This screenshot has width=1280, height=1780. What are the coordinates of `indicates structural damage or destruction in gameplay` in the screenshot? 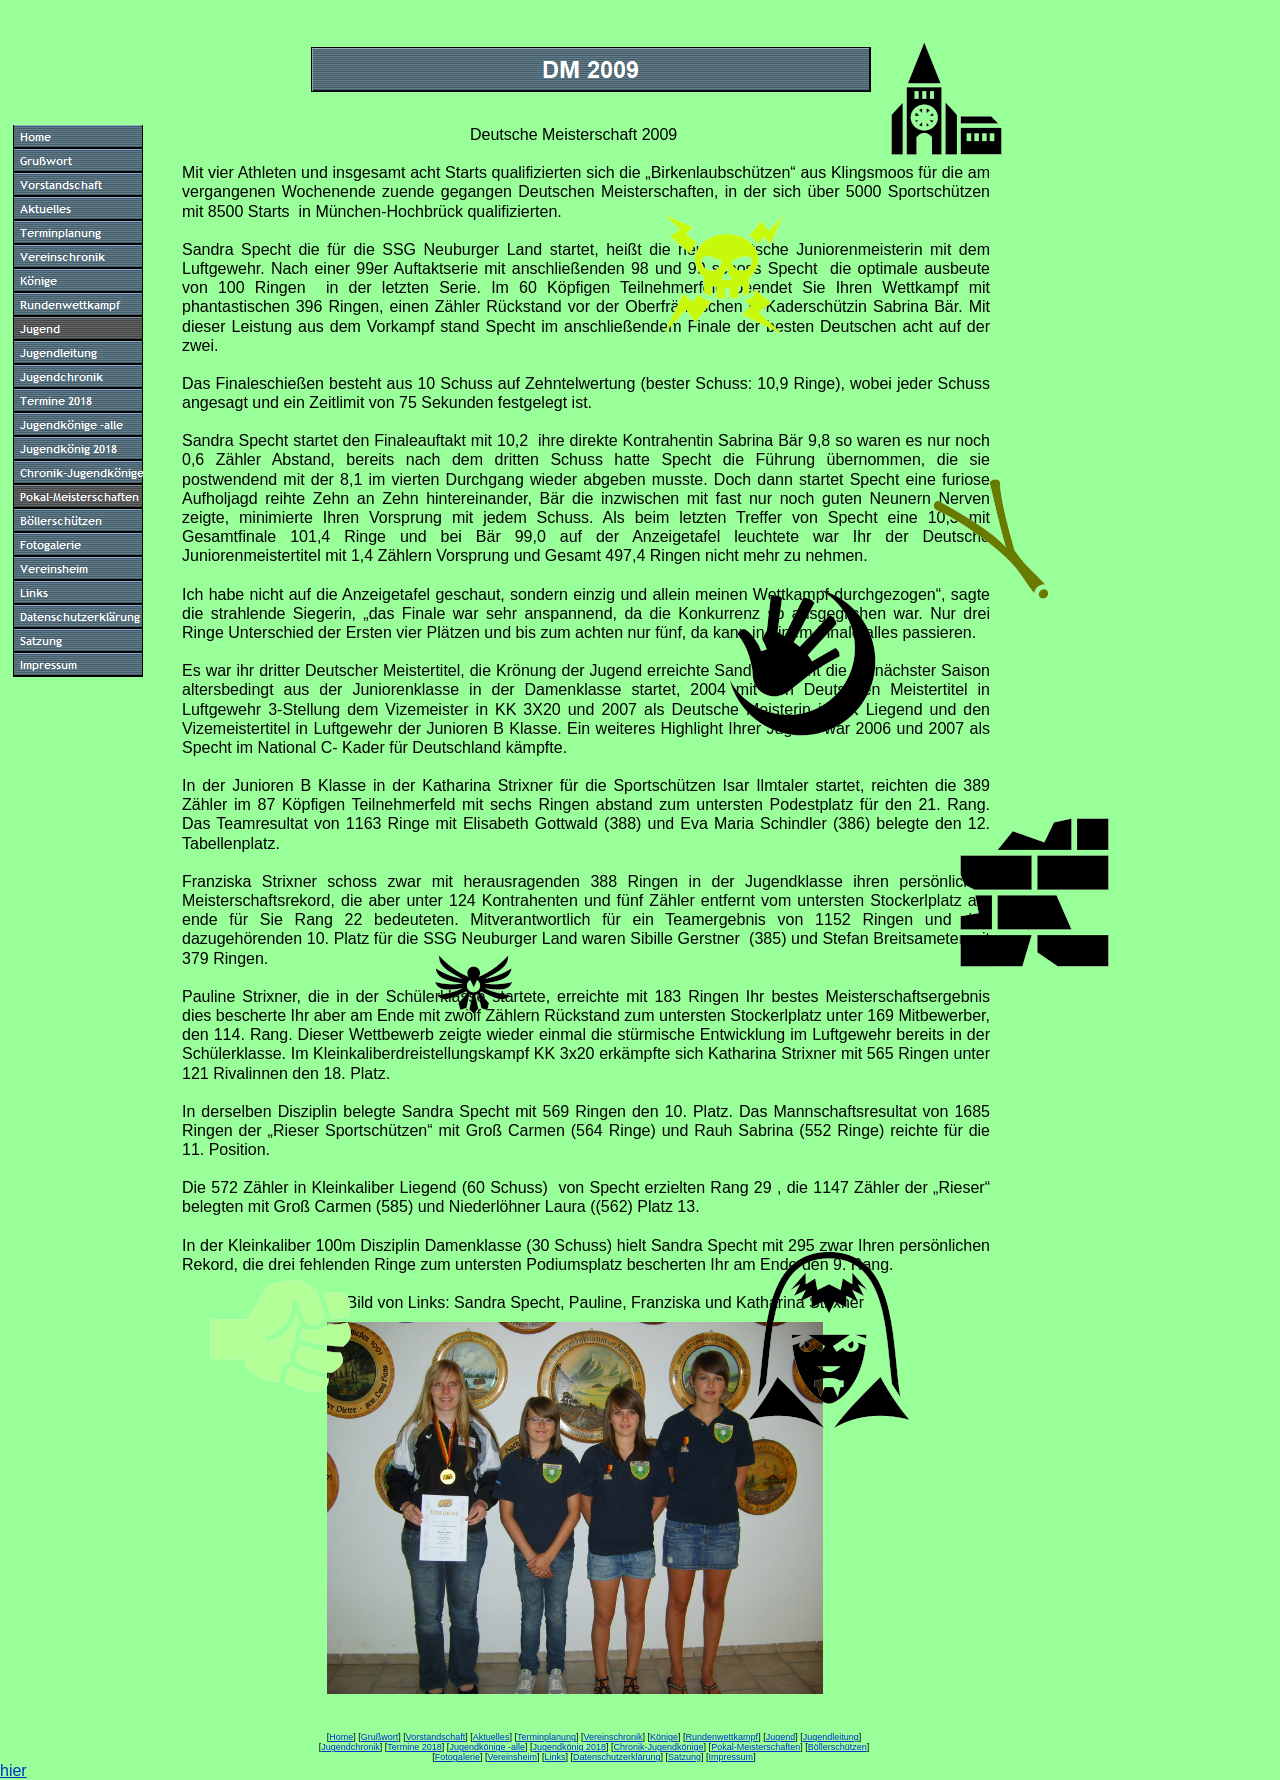 It's located at (1034, 892).